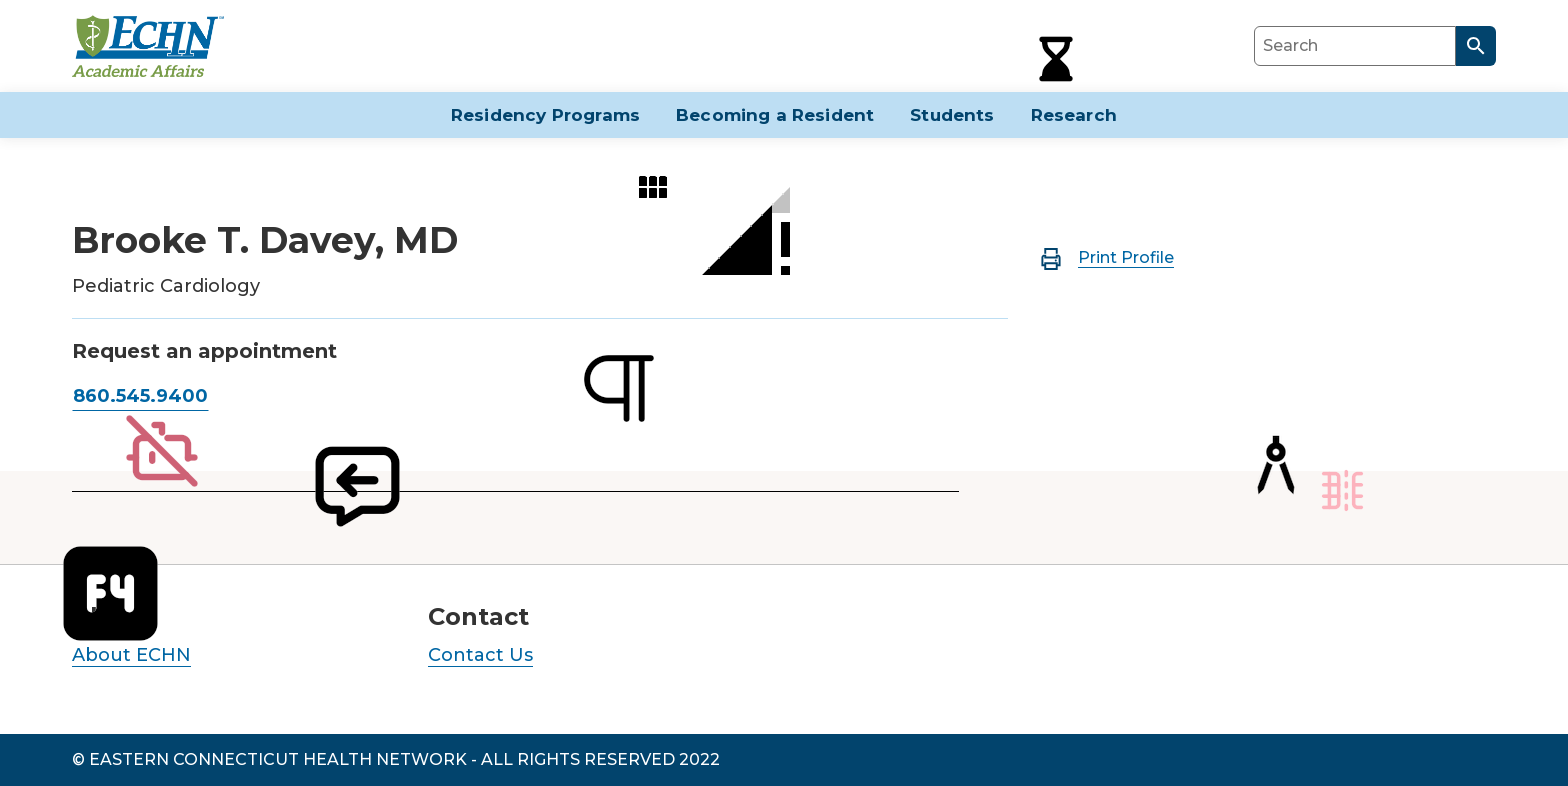 Image resolution: width=1568 pixels, height=786 pixels. I want to click on access architecture or design tools, so click(1276, 465).